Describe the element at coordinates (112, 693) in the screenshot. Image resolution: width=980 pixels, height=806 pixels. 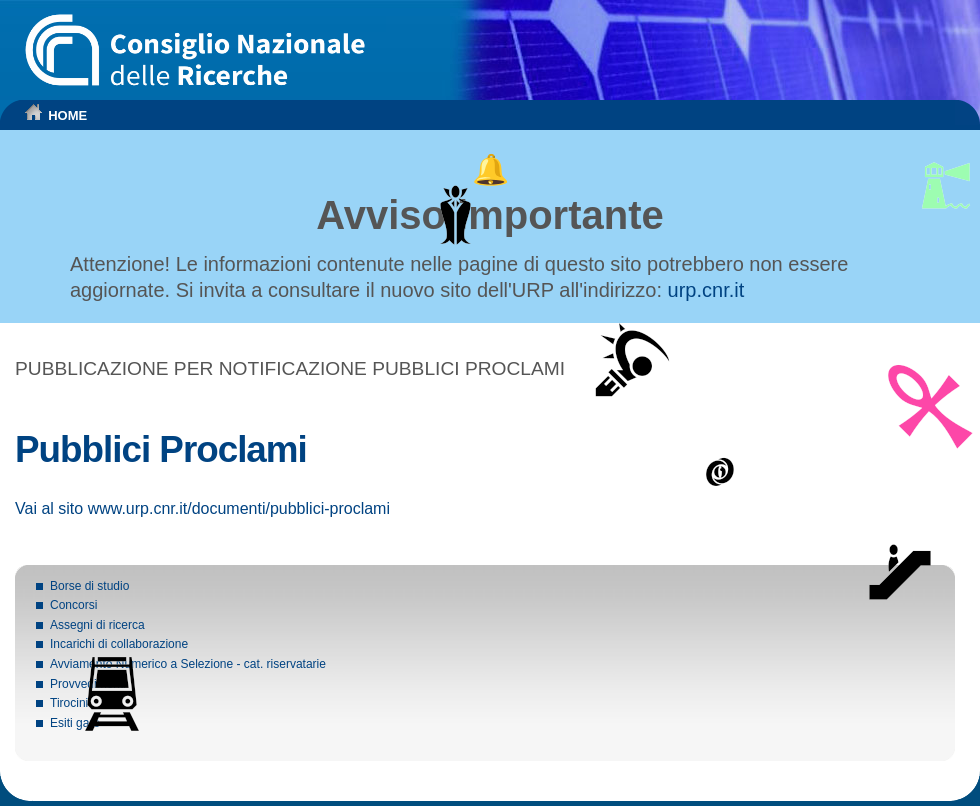
I see `access subway or metro transit information` at that location.